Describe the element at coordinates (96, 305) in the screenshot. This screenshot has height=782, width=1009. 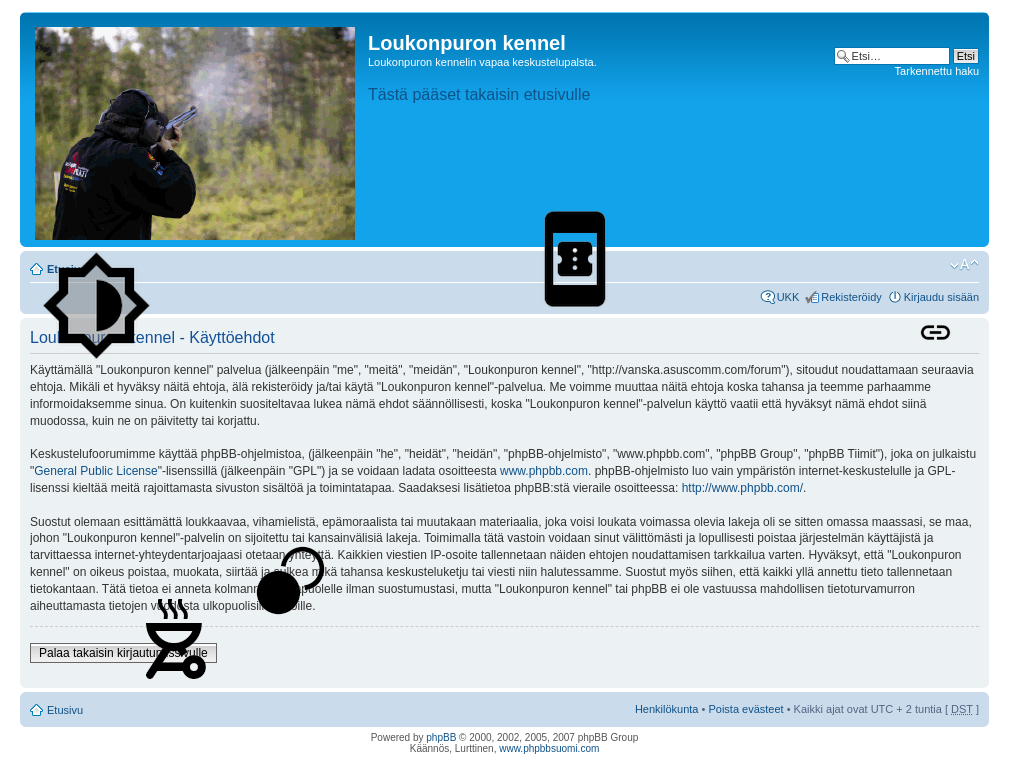
I see `adjust screen brightness settings` at that location.